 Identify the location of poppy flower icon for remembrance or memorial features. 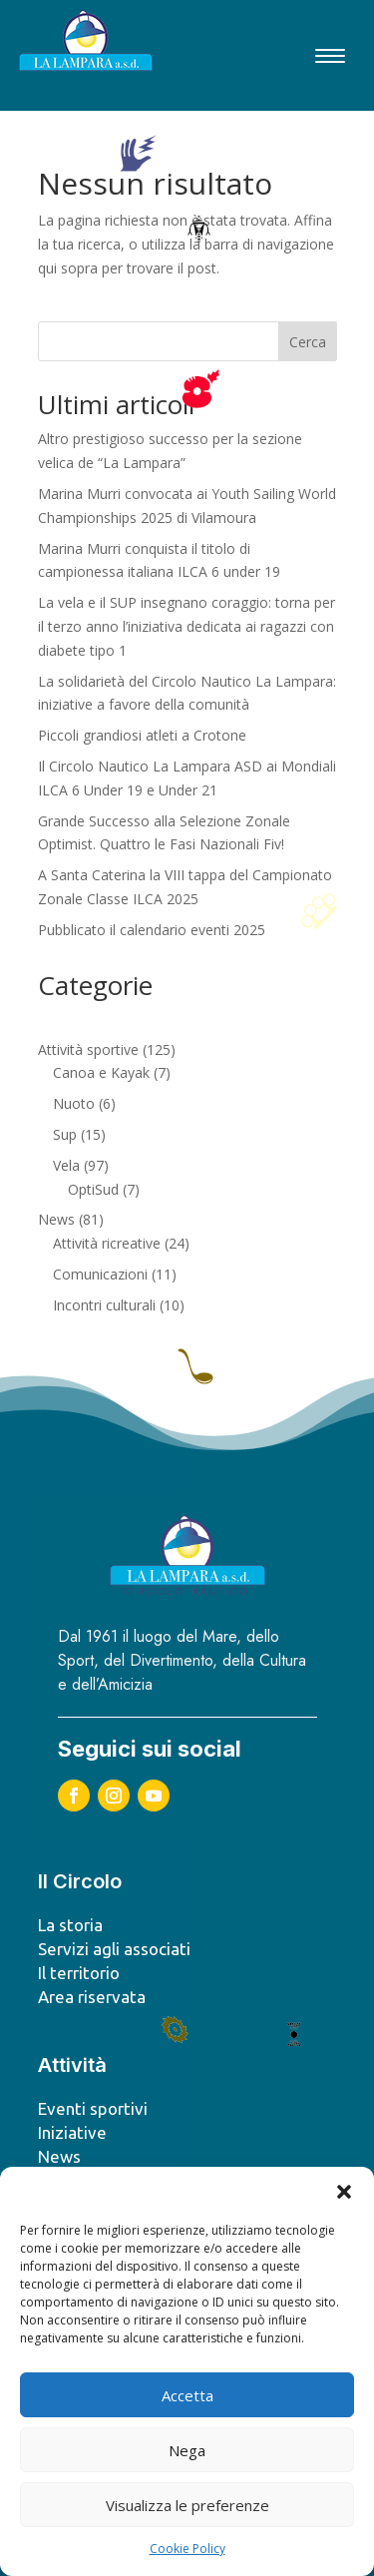
(200, 388).